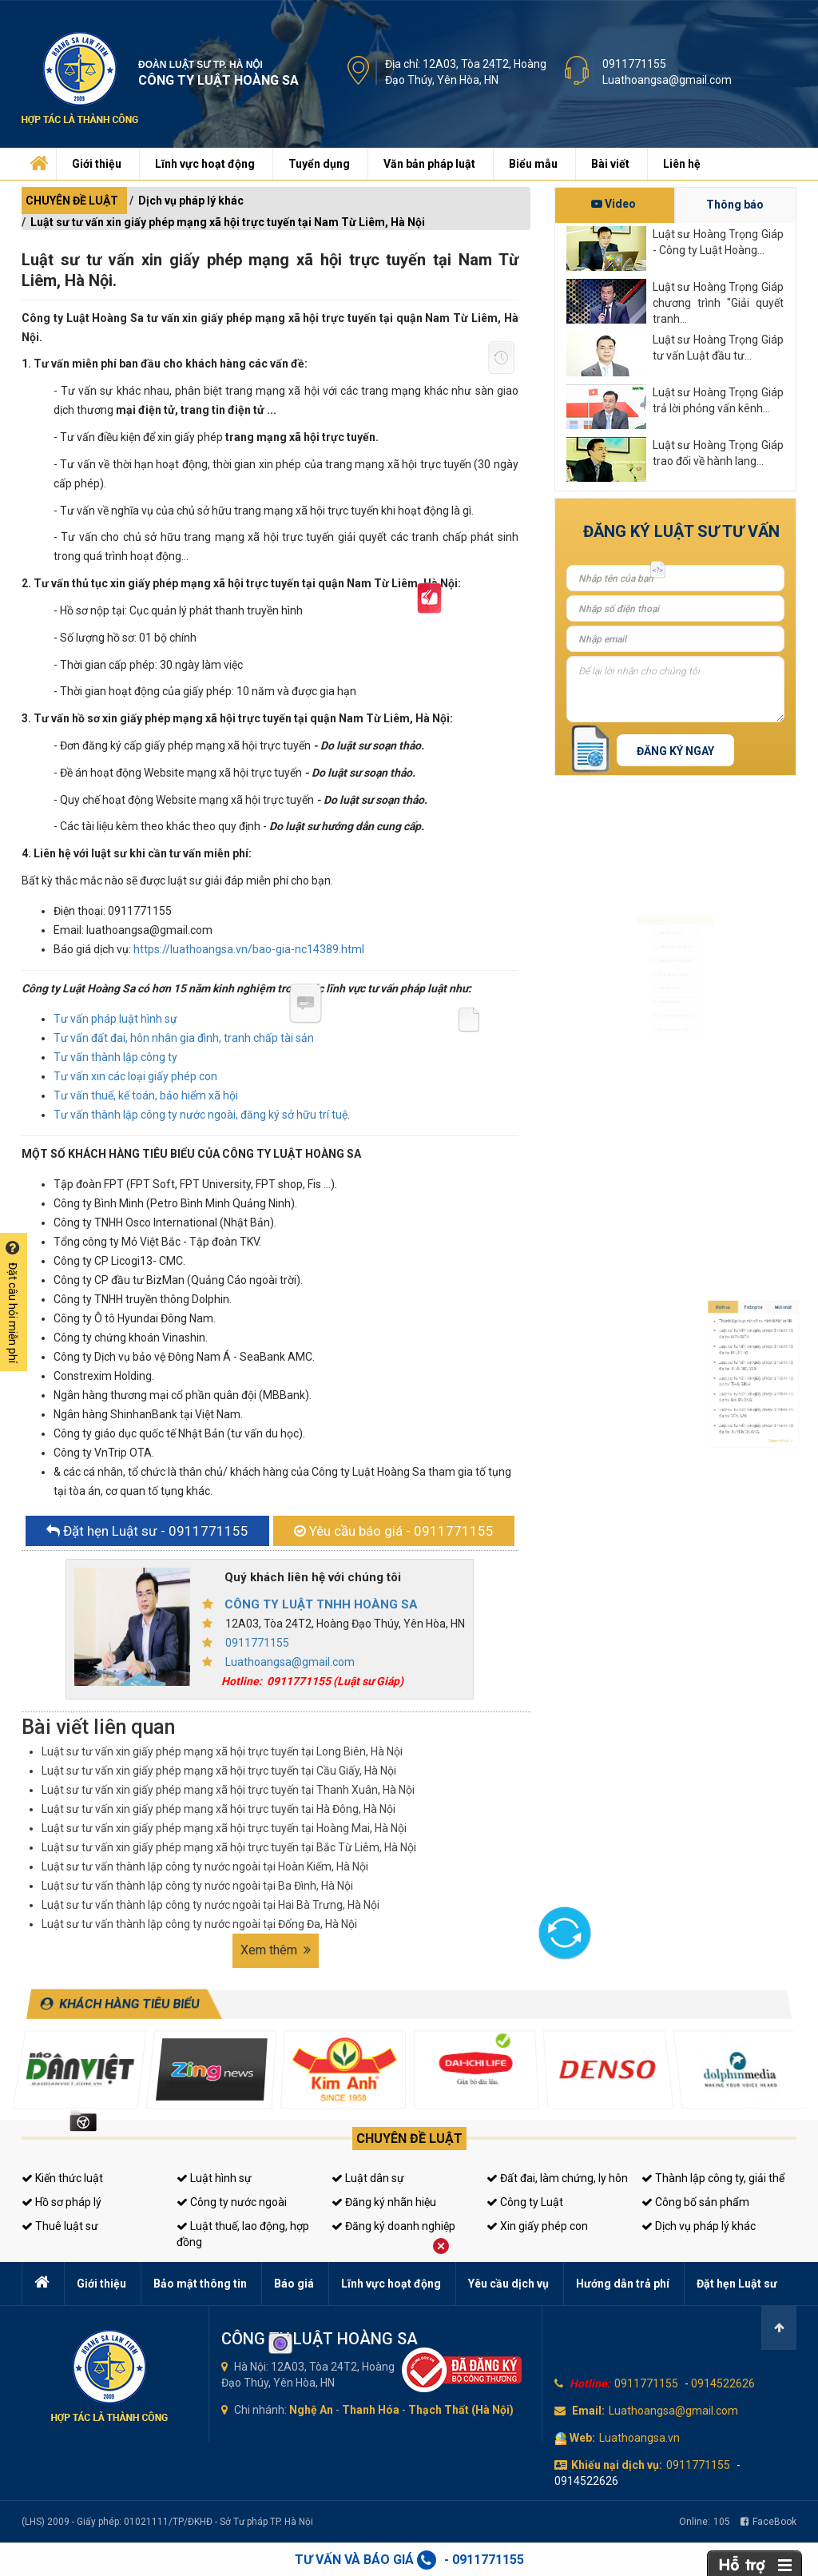  I want to click on open a libreoffice web document, so click(590, 749).